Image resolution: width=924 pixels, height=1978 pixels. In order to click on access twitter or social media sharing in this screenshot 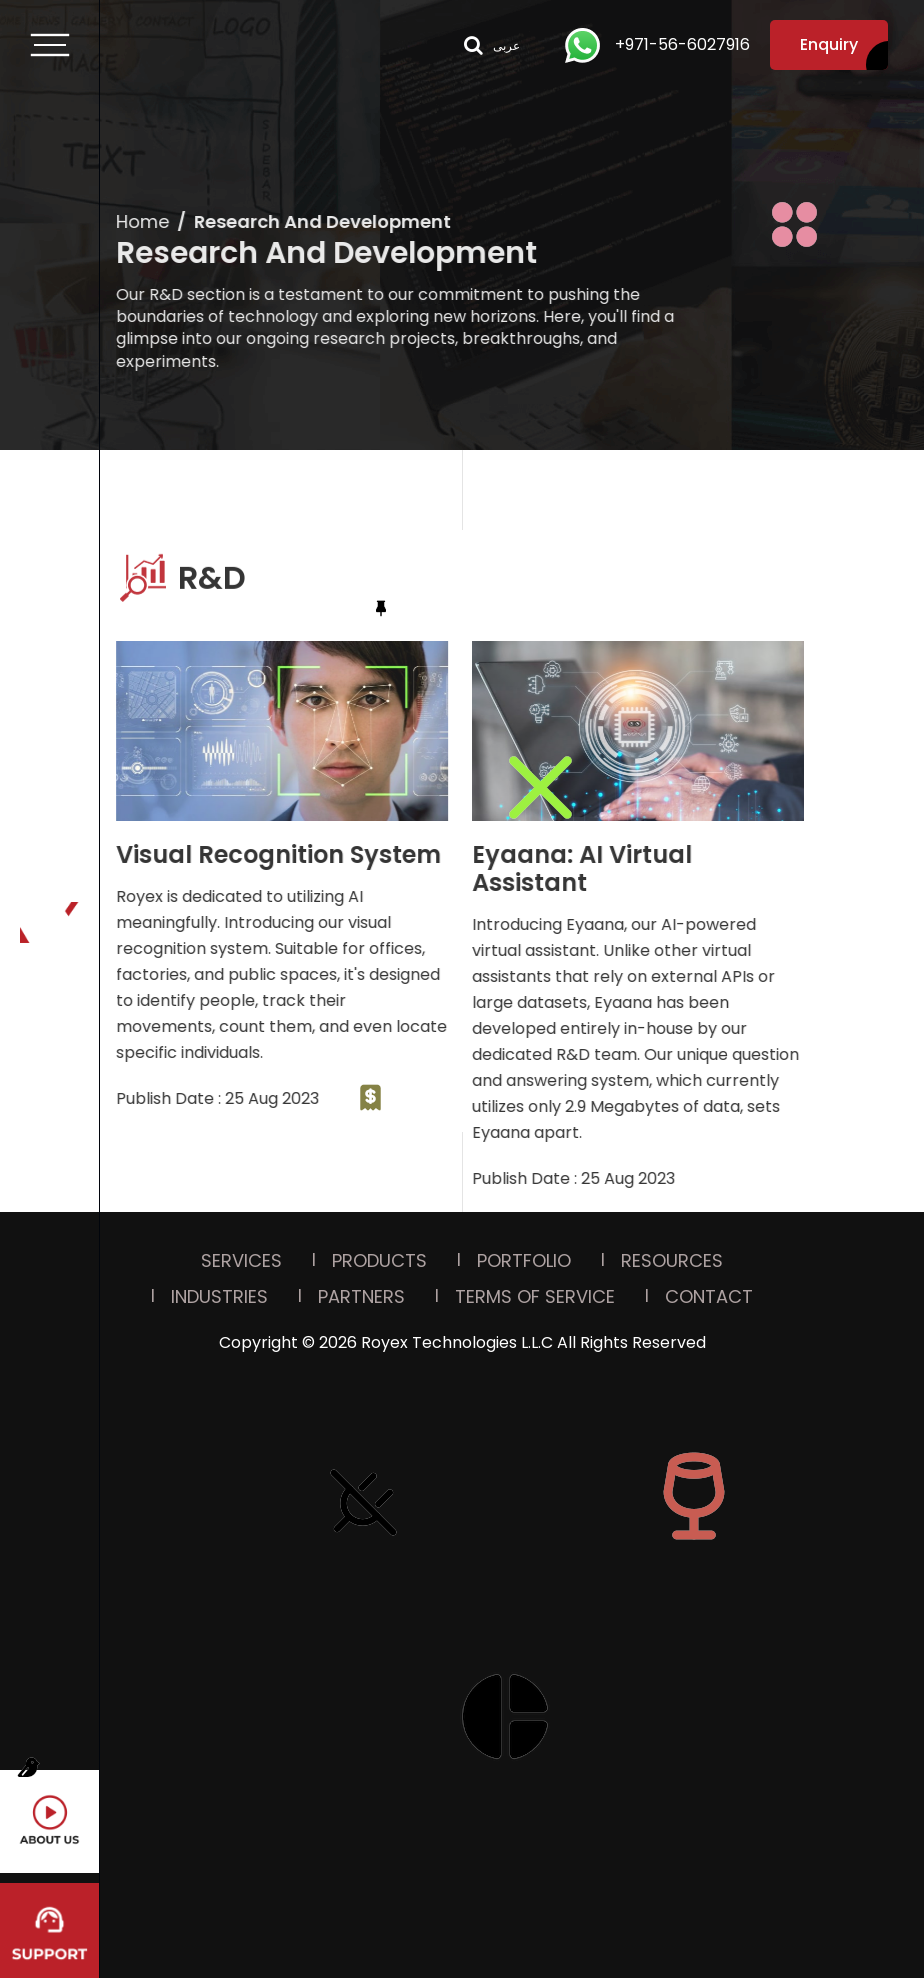, I will do `click(29, 1768)`.